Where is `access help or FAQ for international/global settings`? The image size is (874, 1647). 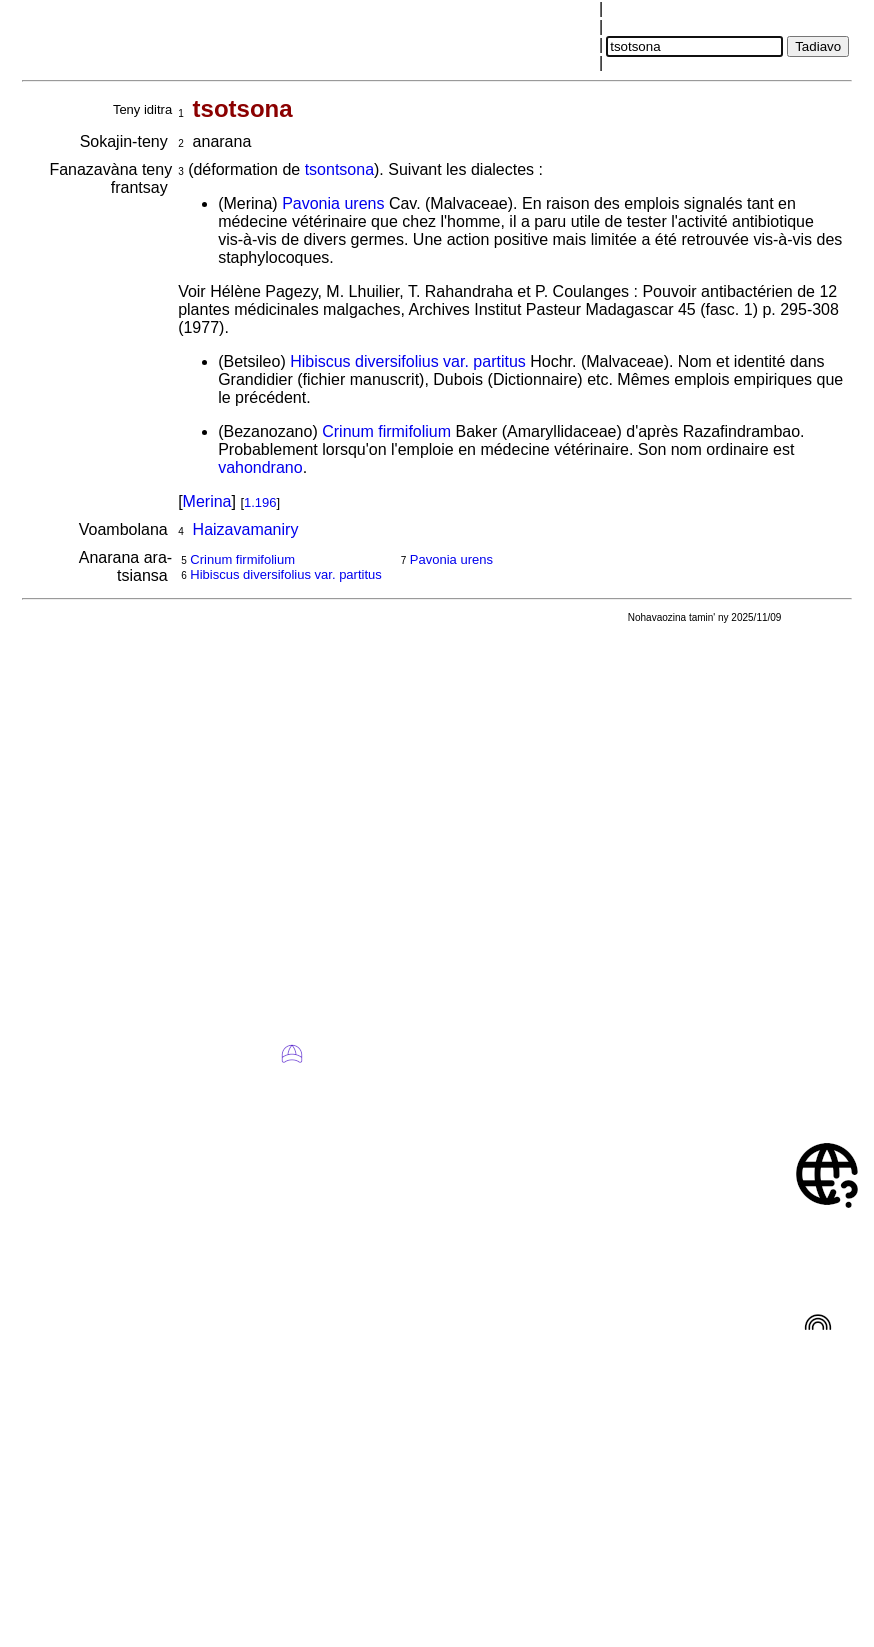 access help or FAQ for international/global settings is located at coordinates (827, 1174).